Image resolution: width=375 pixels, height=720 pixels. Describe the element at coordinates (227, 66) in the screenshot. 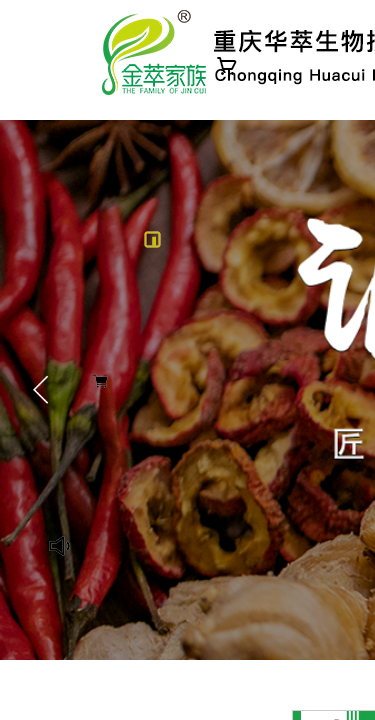

I see `view your shopping cart` at that location.